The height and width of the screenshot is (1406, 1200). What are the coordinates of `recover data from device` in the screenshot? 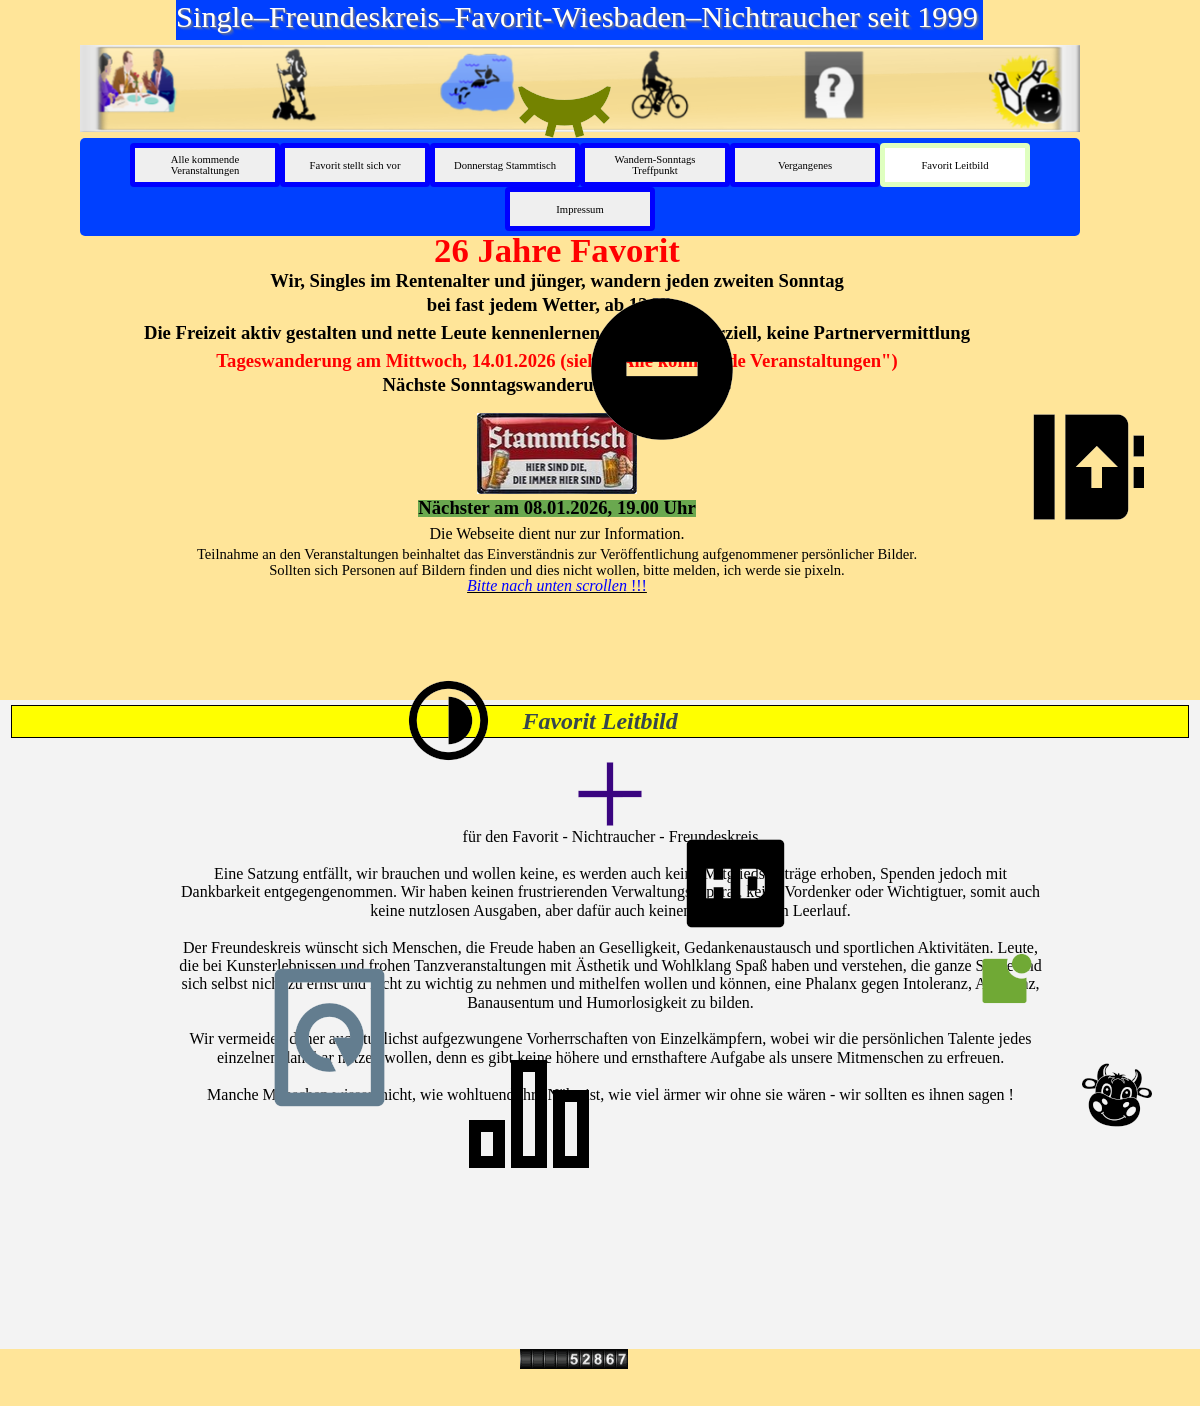 It's located at (329, 1037).